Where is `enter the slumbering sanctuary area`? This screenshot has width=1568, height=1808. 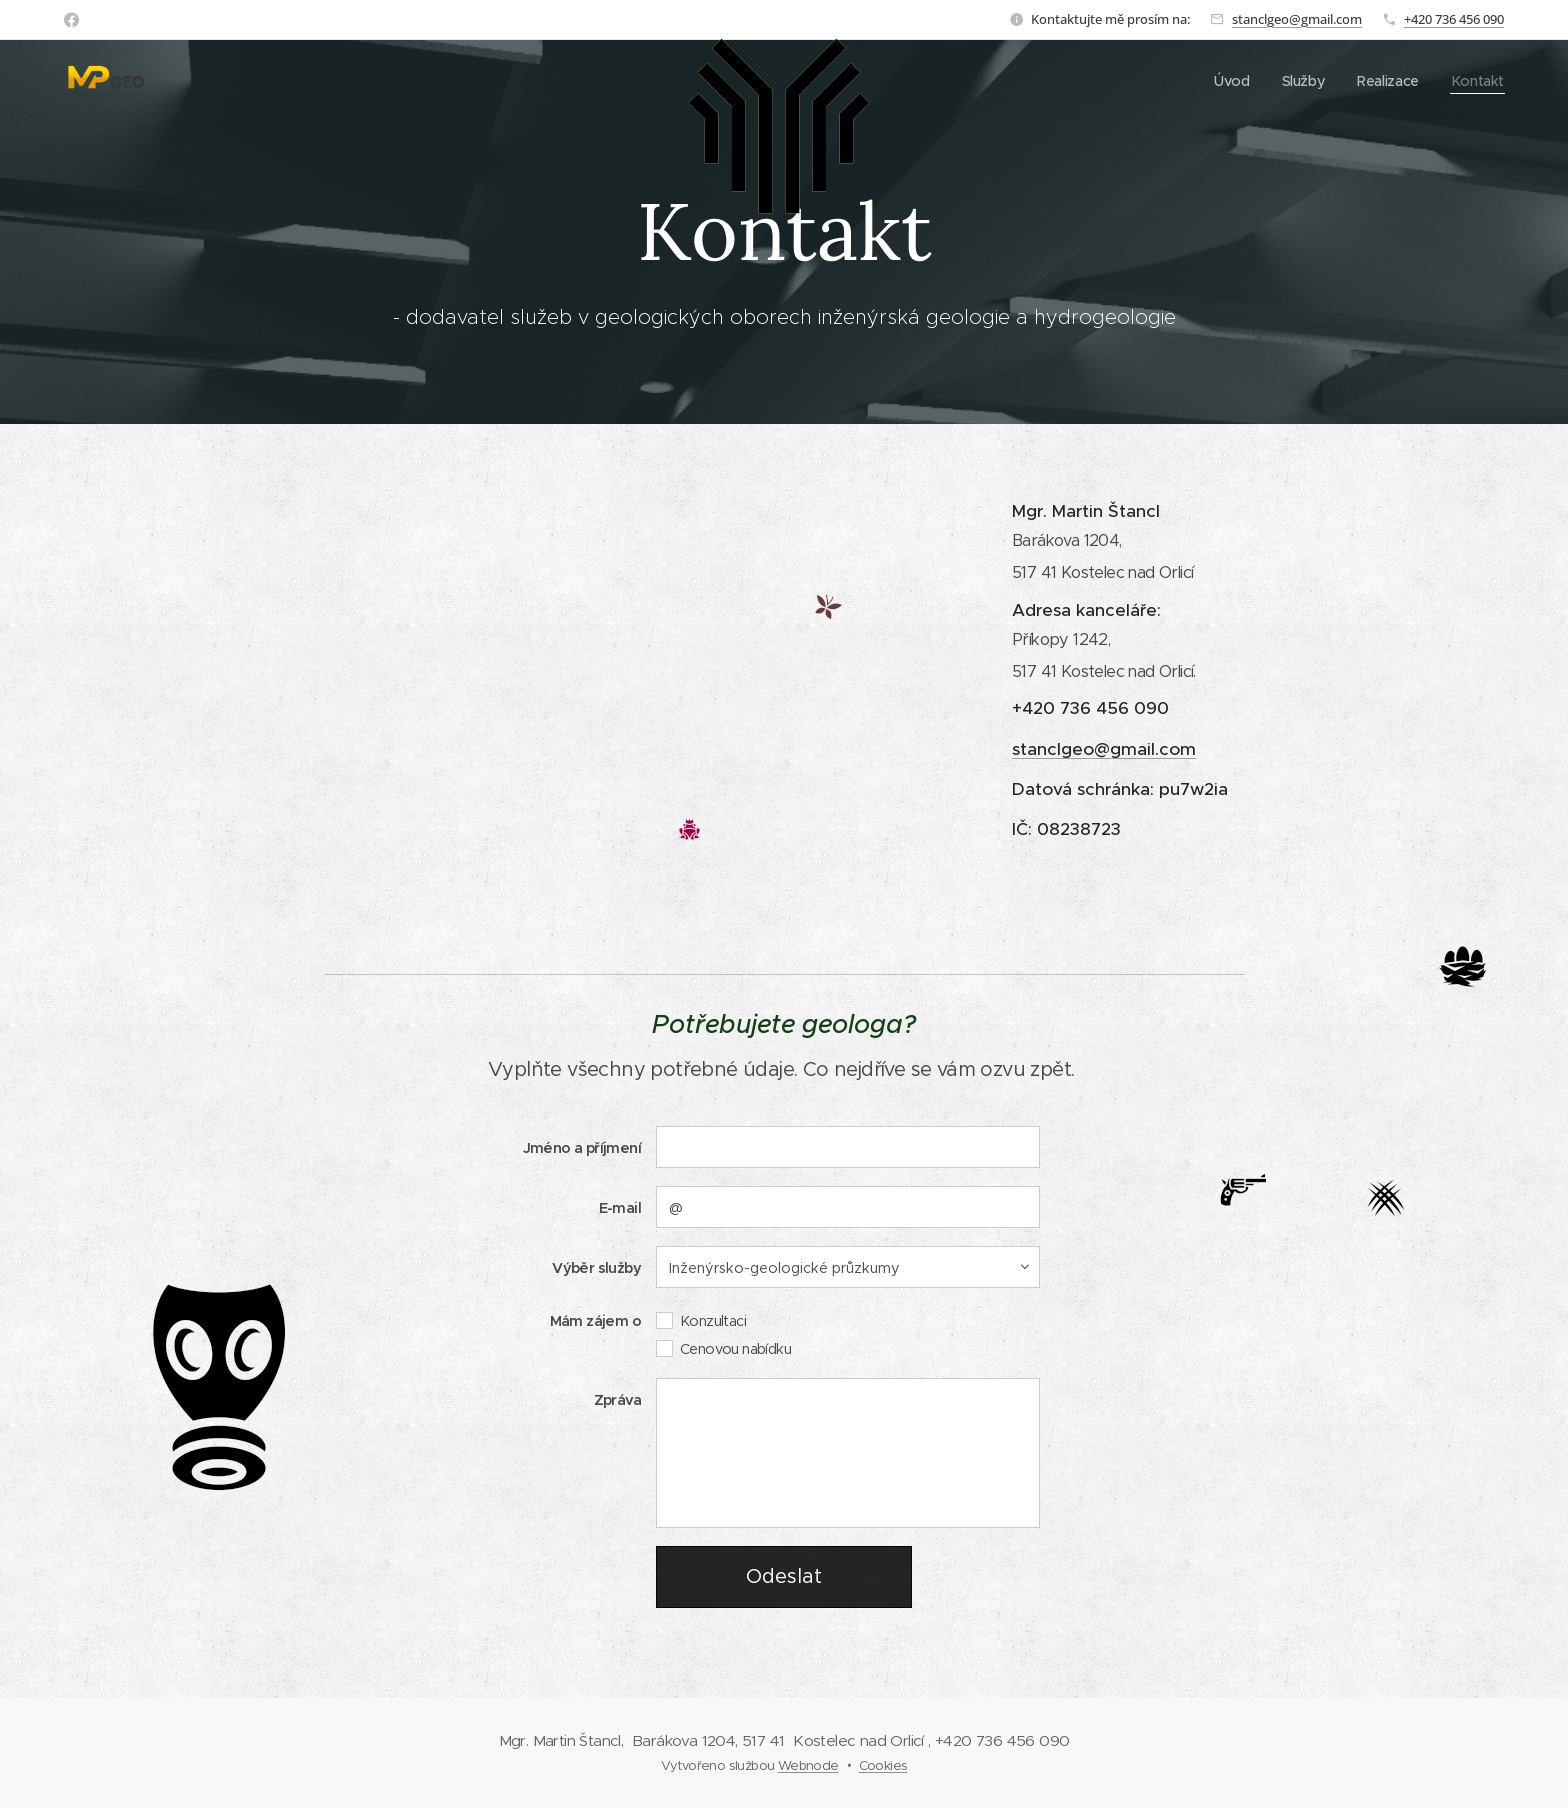 enter the slumbering sanctuary area is located at coordinates (779, 126).